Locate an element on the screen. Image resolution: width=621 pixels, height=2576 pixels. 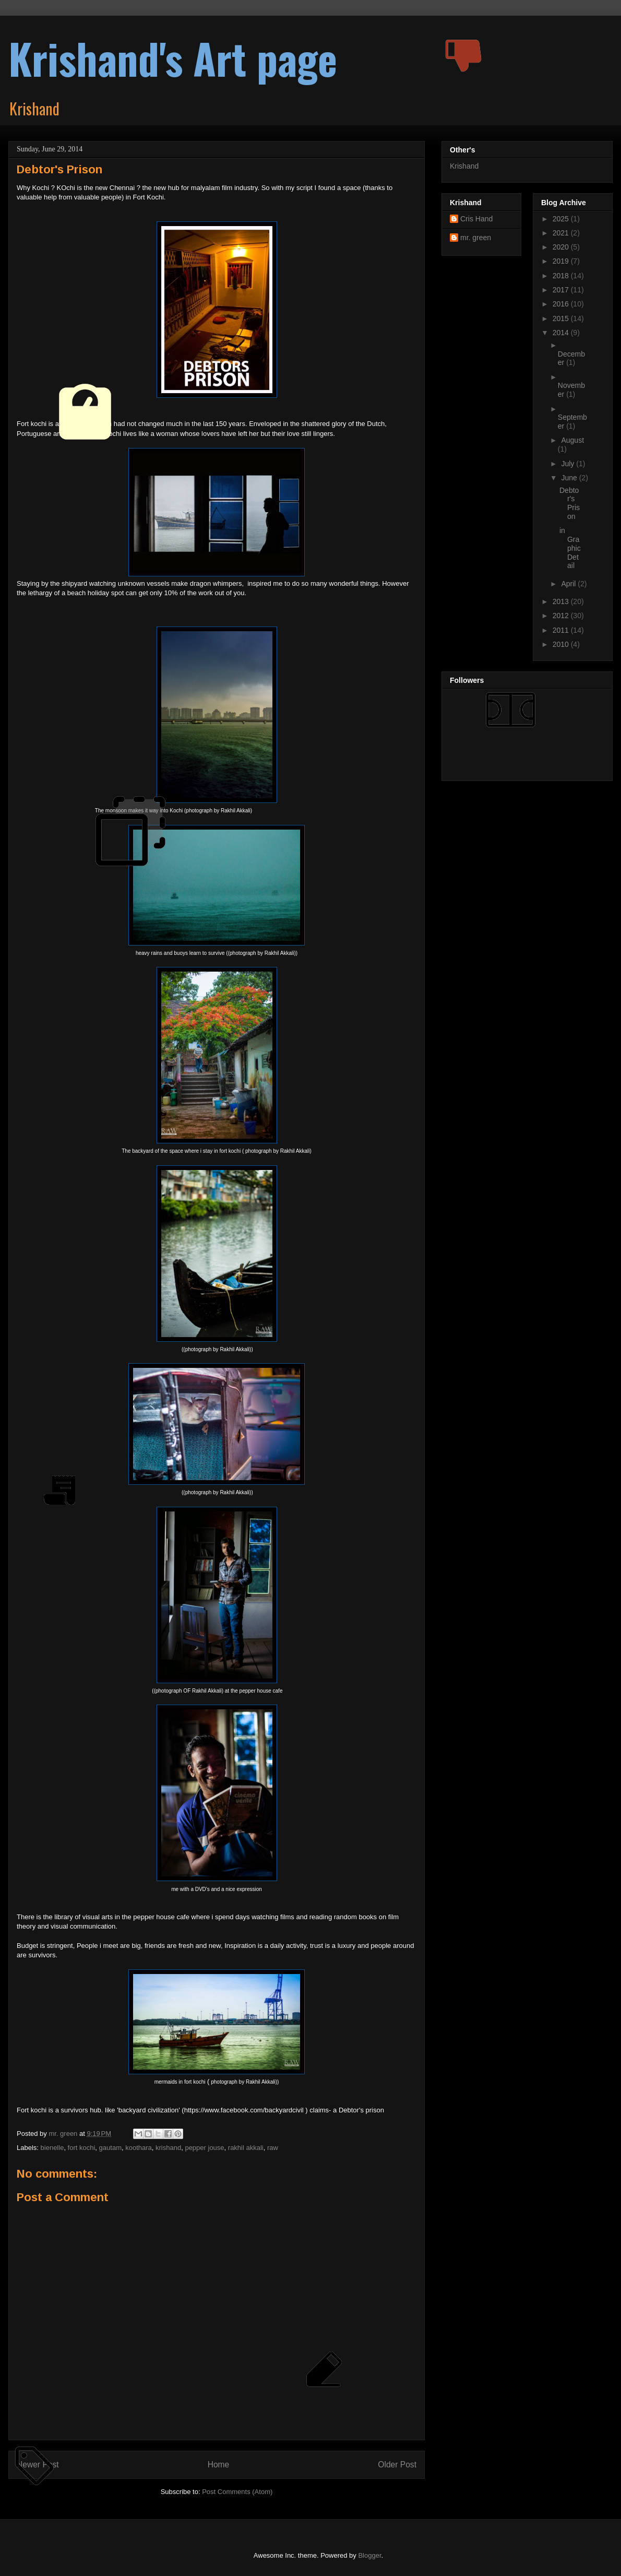
edit text or content is located at coordinates (324, 2370).